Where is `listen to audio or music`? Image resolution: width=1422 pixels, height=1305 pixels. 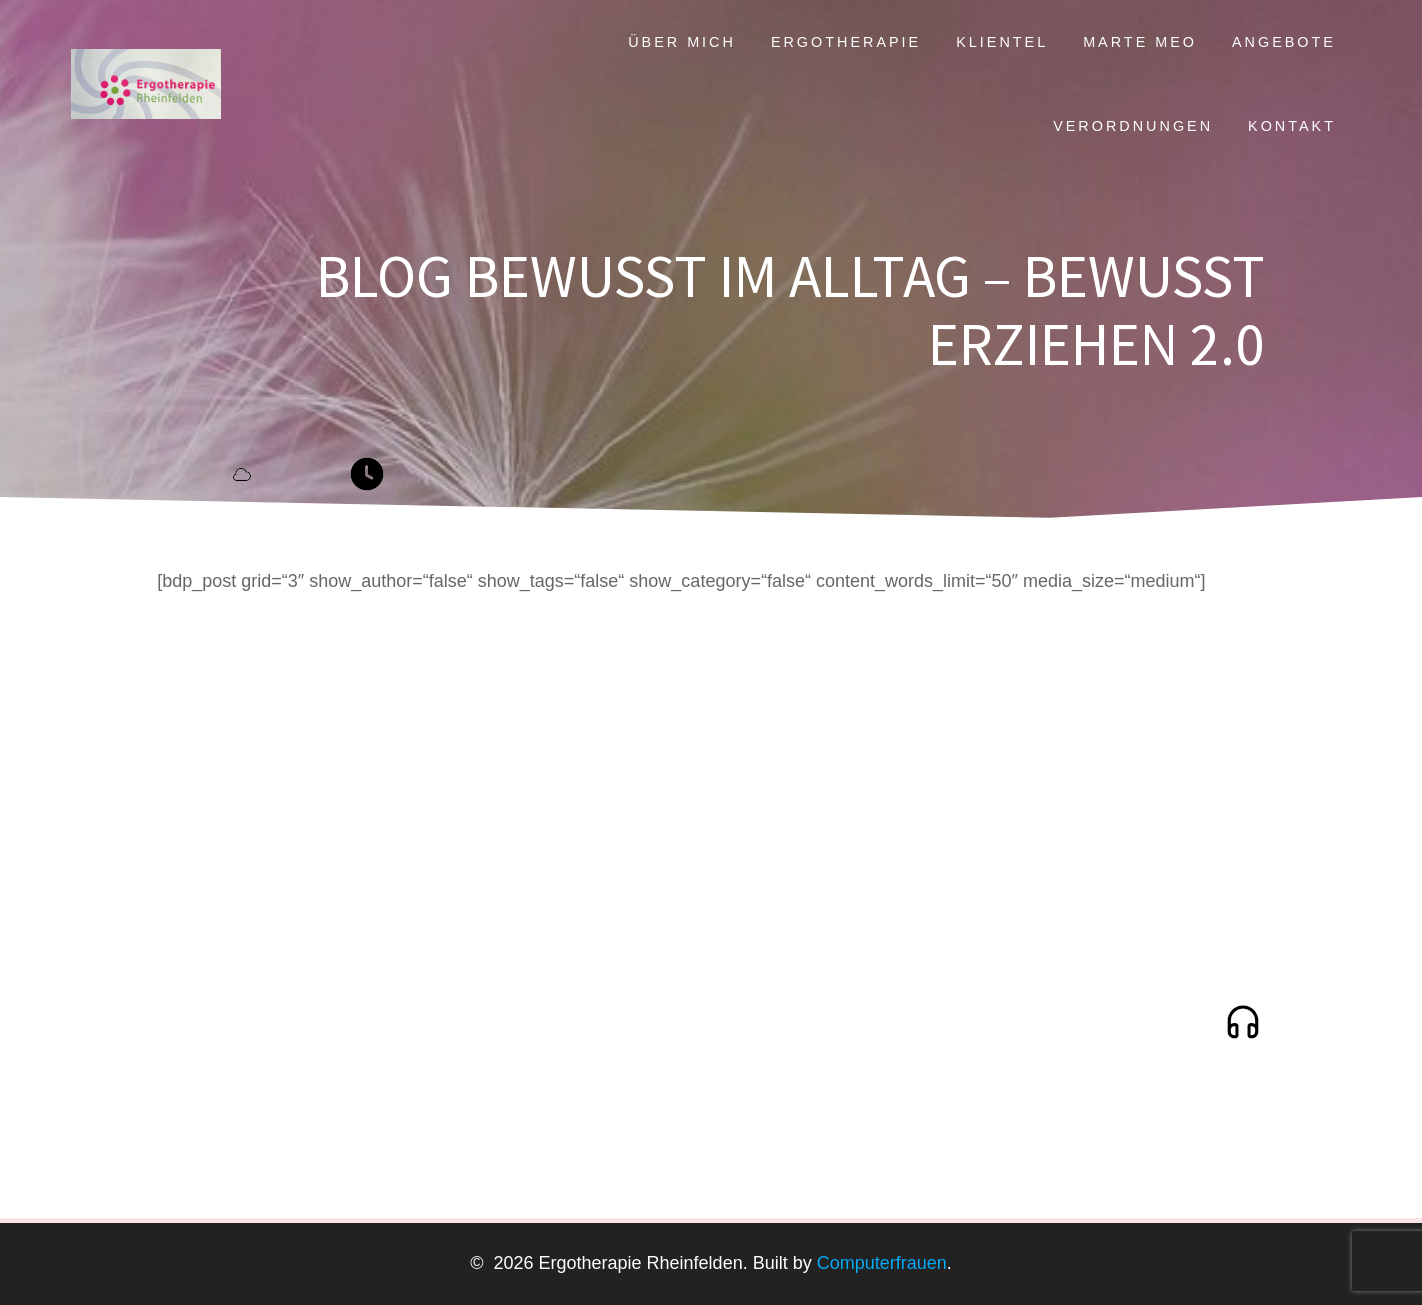 listen to audio or music is located at coordinates (1243, 1023).